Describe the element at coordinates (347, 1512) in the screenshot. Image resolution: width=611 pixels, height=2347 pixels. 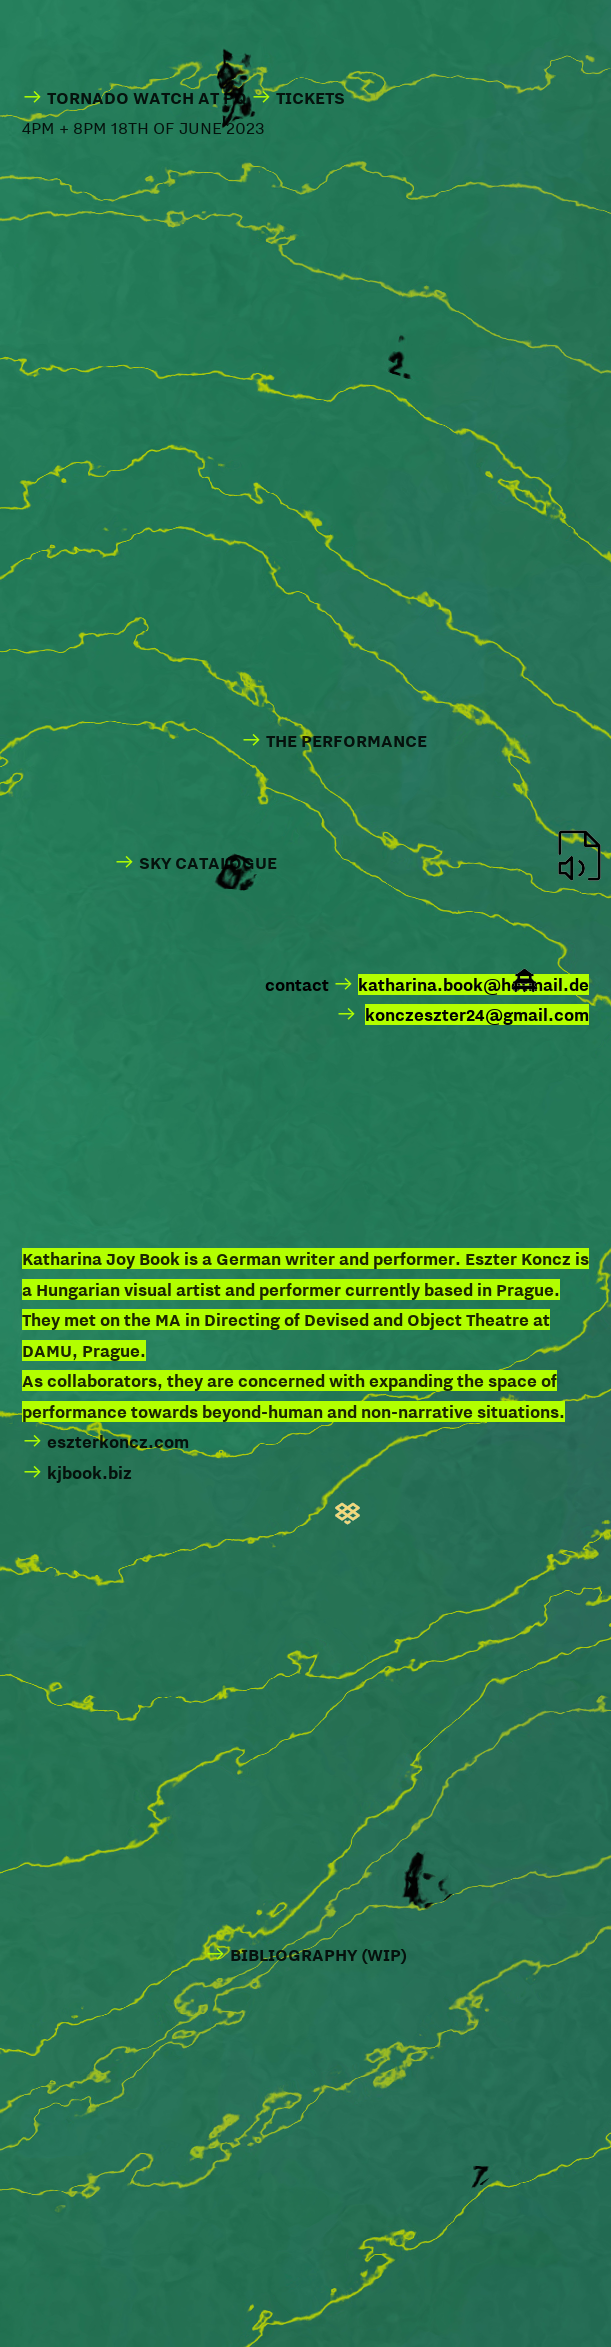
I see `open dropbox cloud storage` at that location.